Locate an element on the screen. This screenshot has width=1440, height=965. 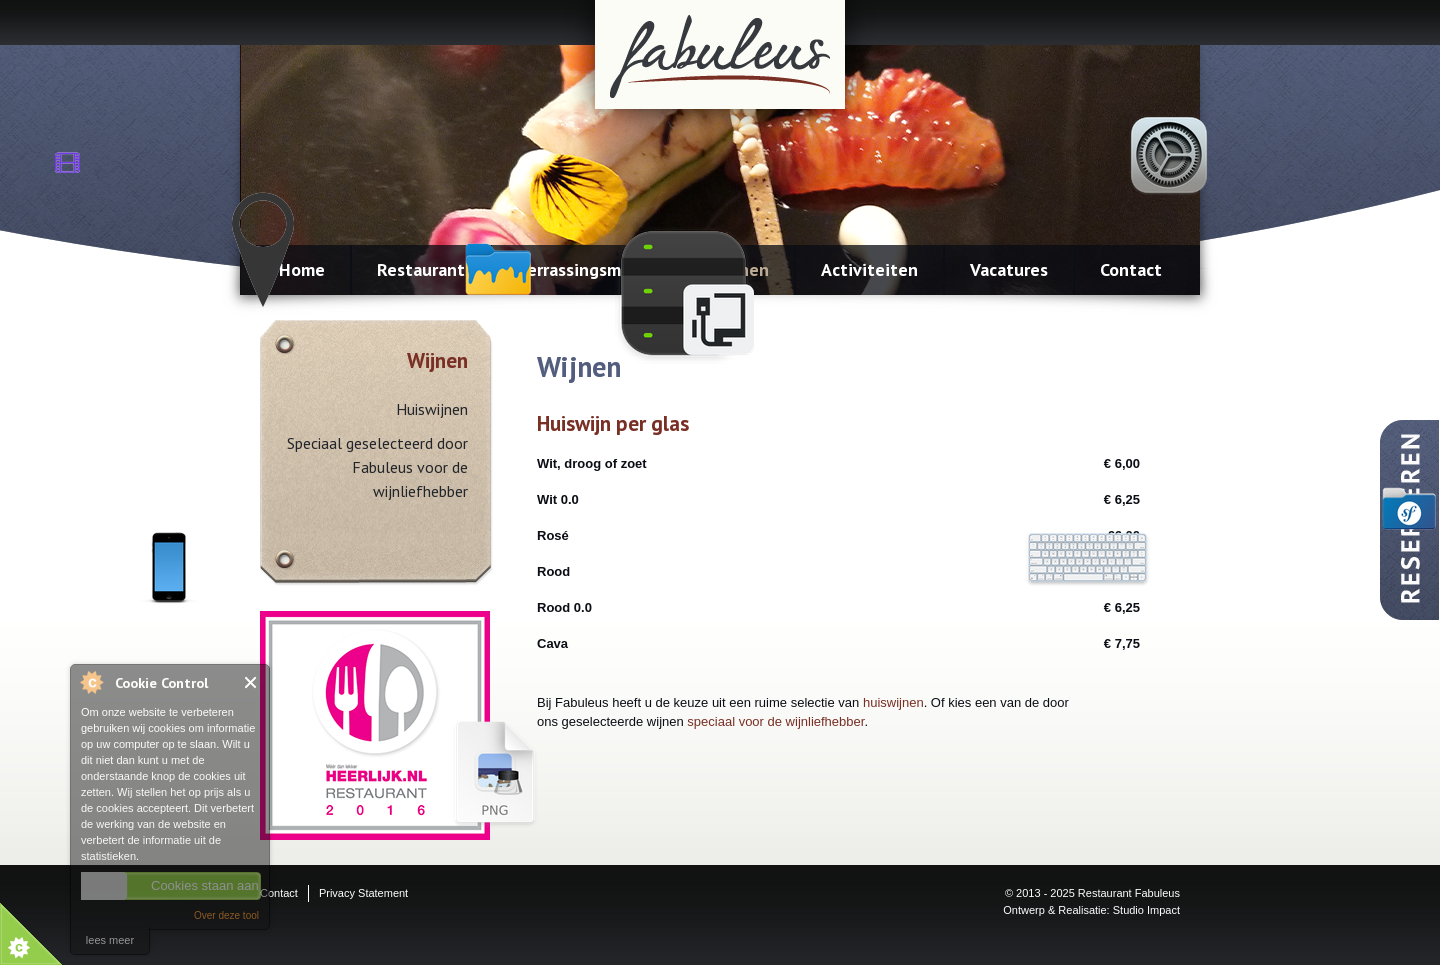
folder containing symfony framework project files is located at coordinates (1409, 510).